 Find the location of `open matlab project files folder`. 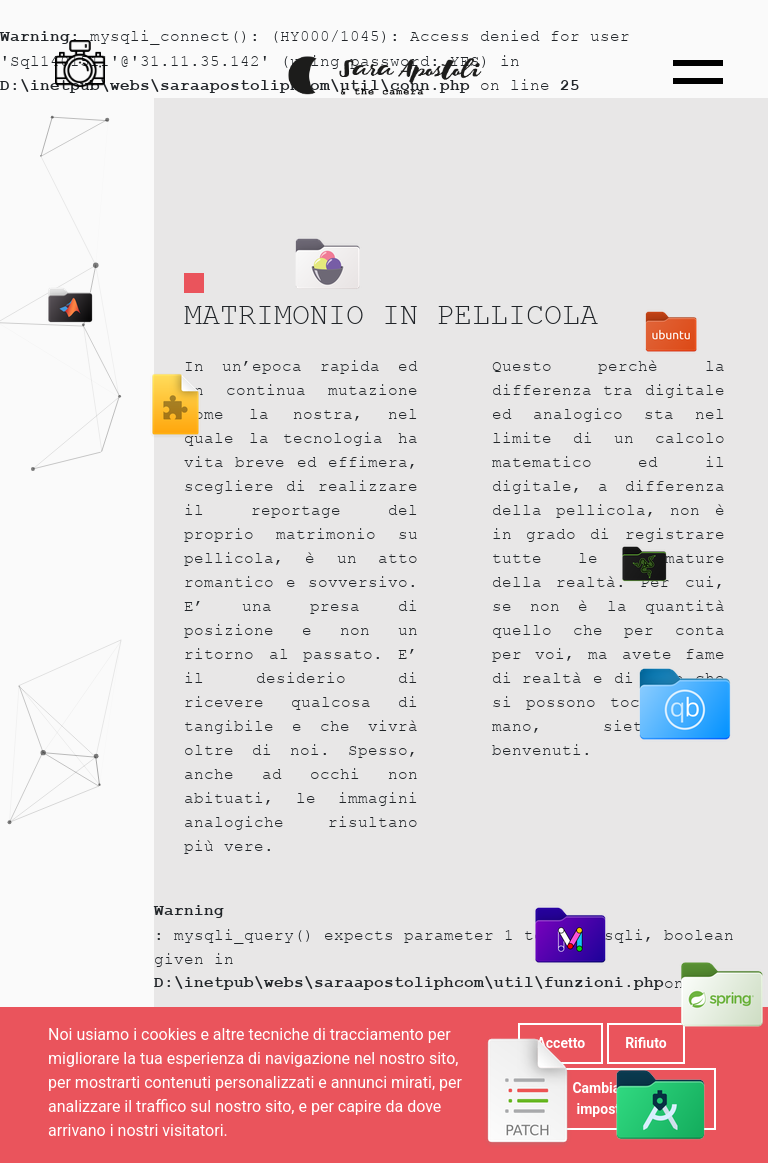

open matlab project files folder is located at coordinates (70, 306).